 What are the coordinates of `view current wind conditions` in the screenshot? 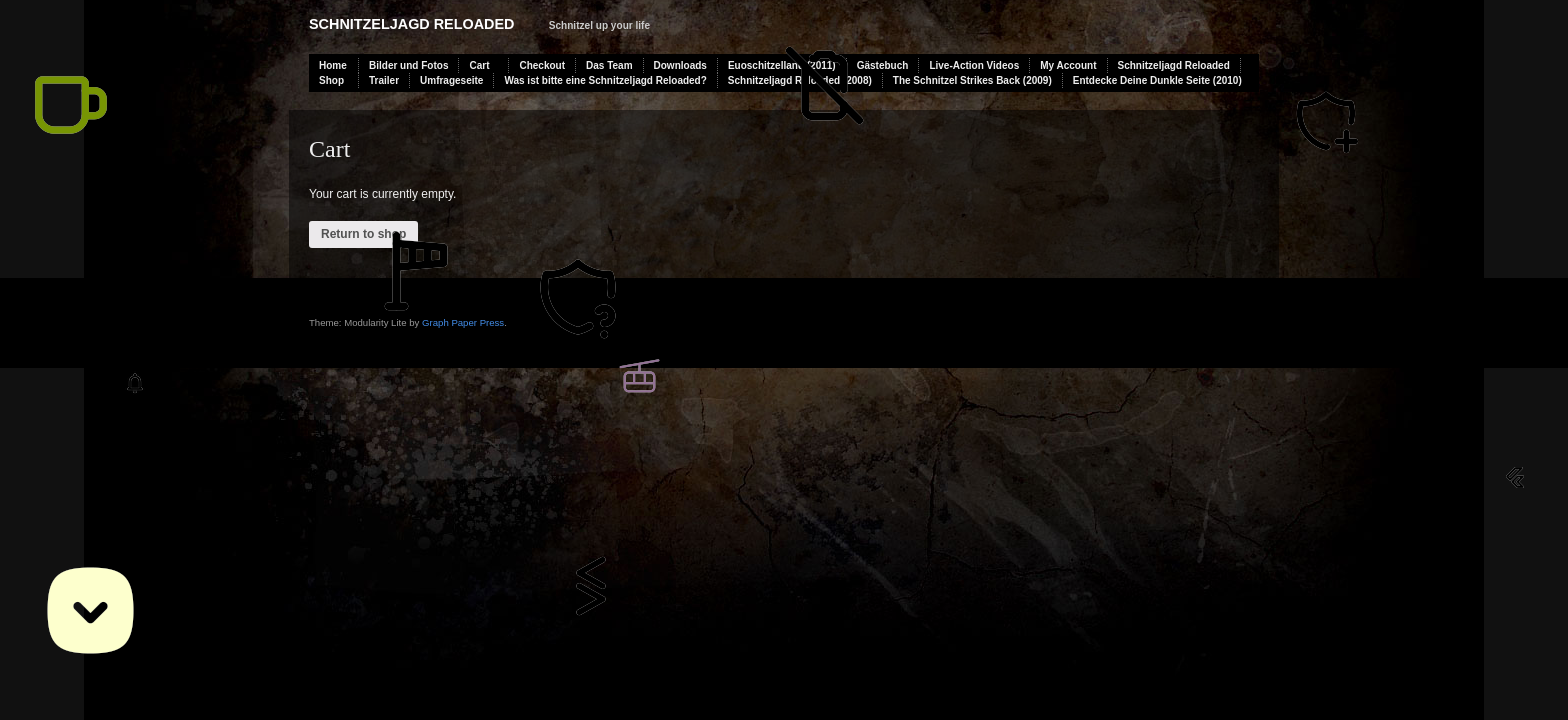 It's located at (420, 271).